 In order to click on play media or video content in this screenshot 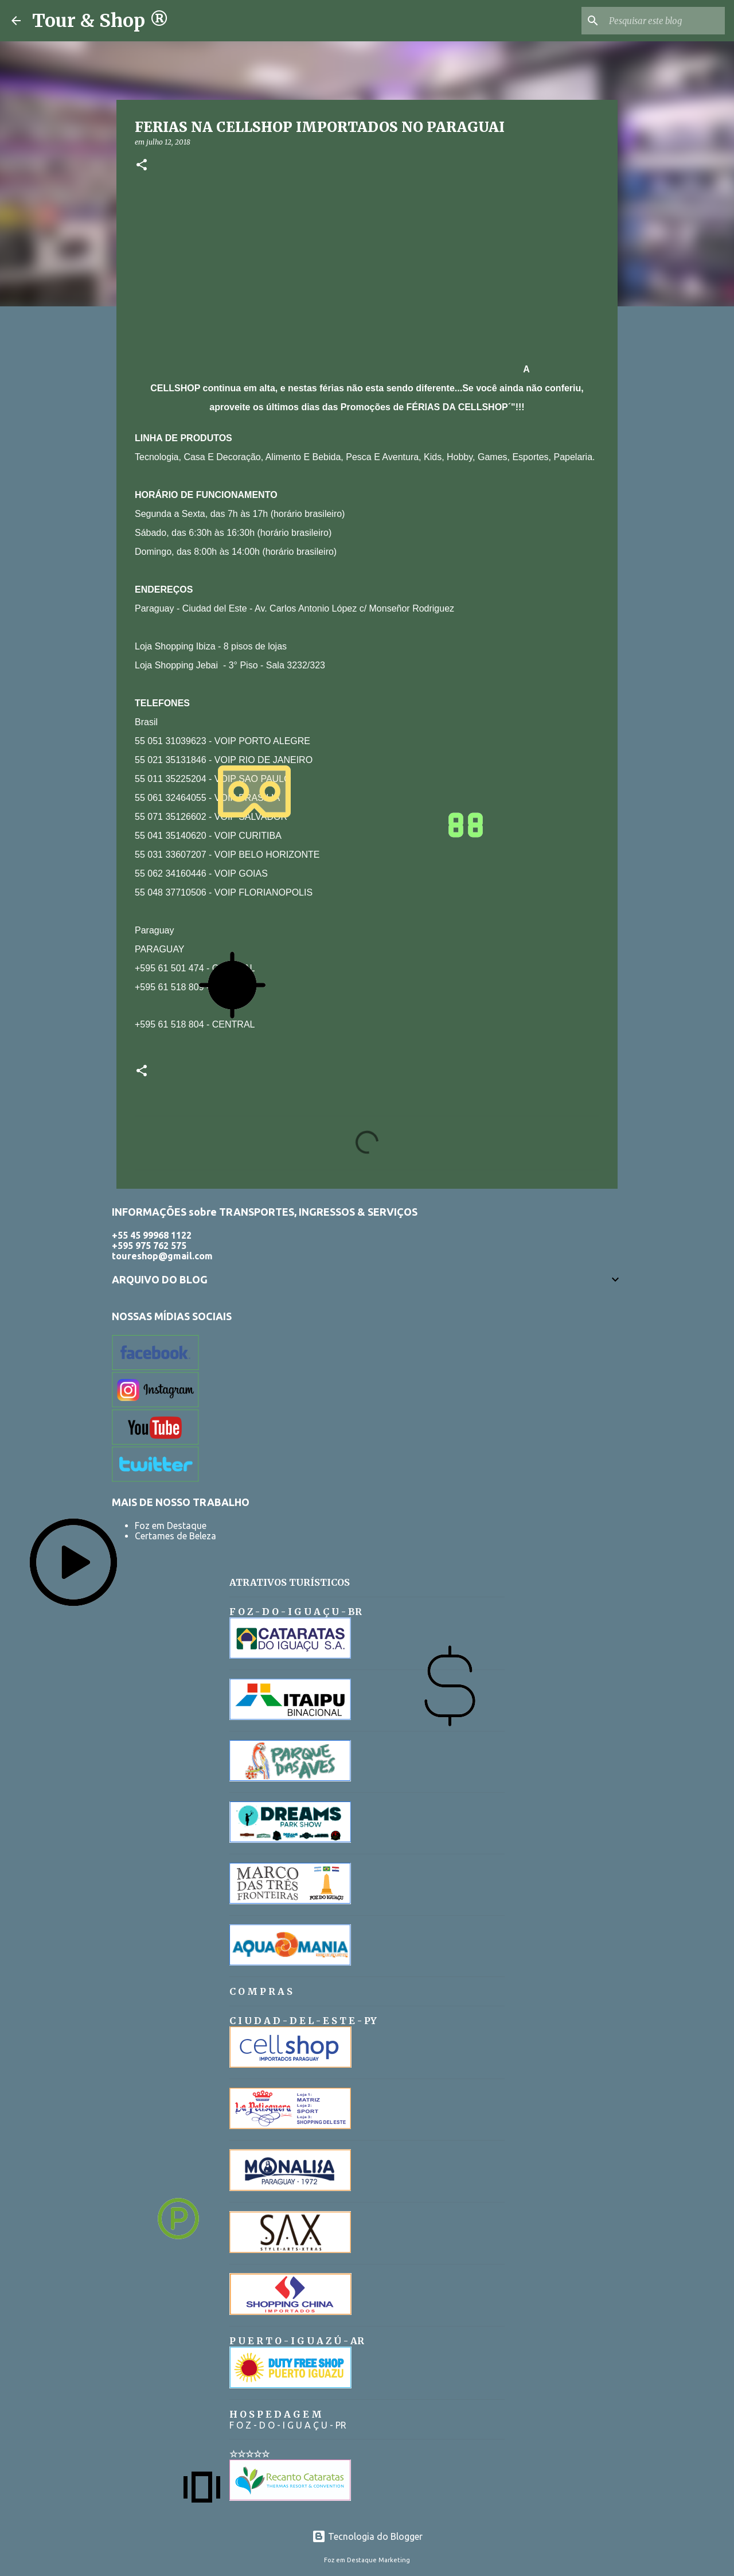, I will do `click(73, 1562)`.